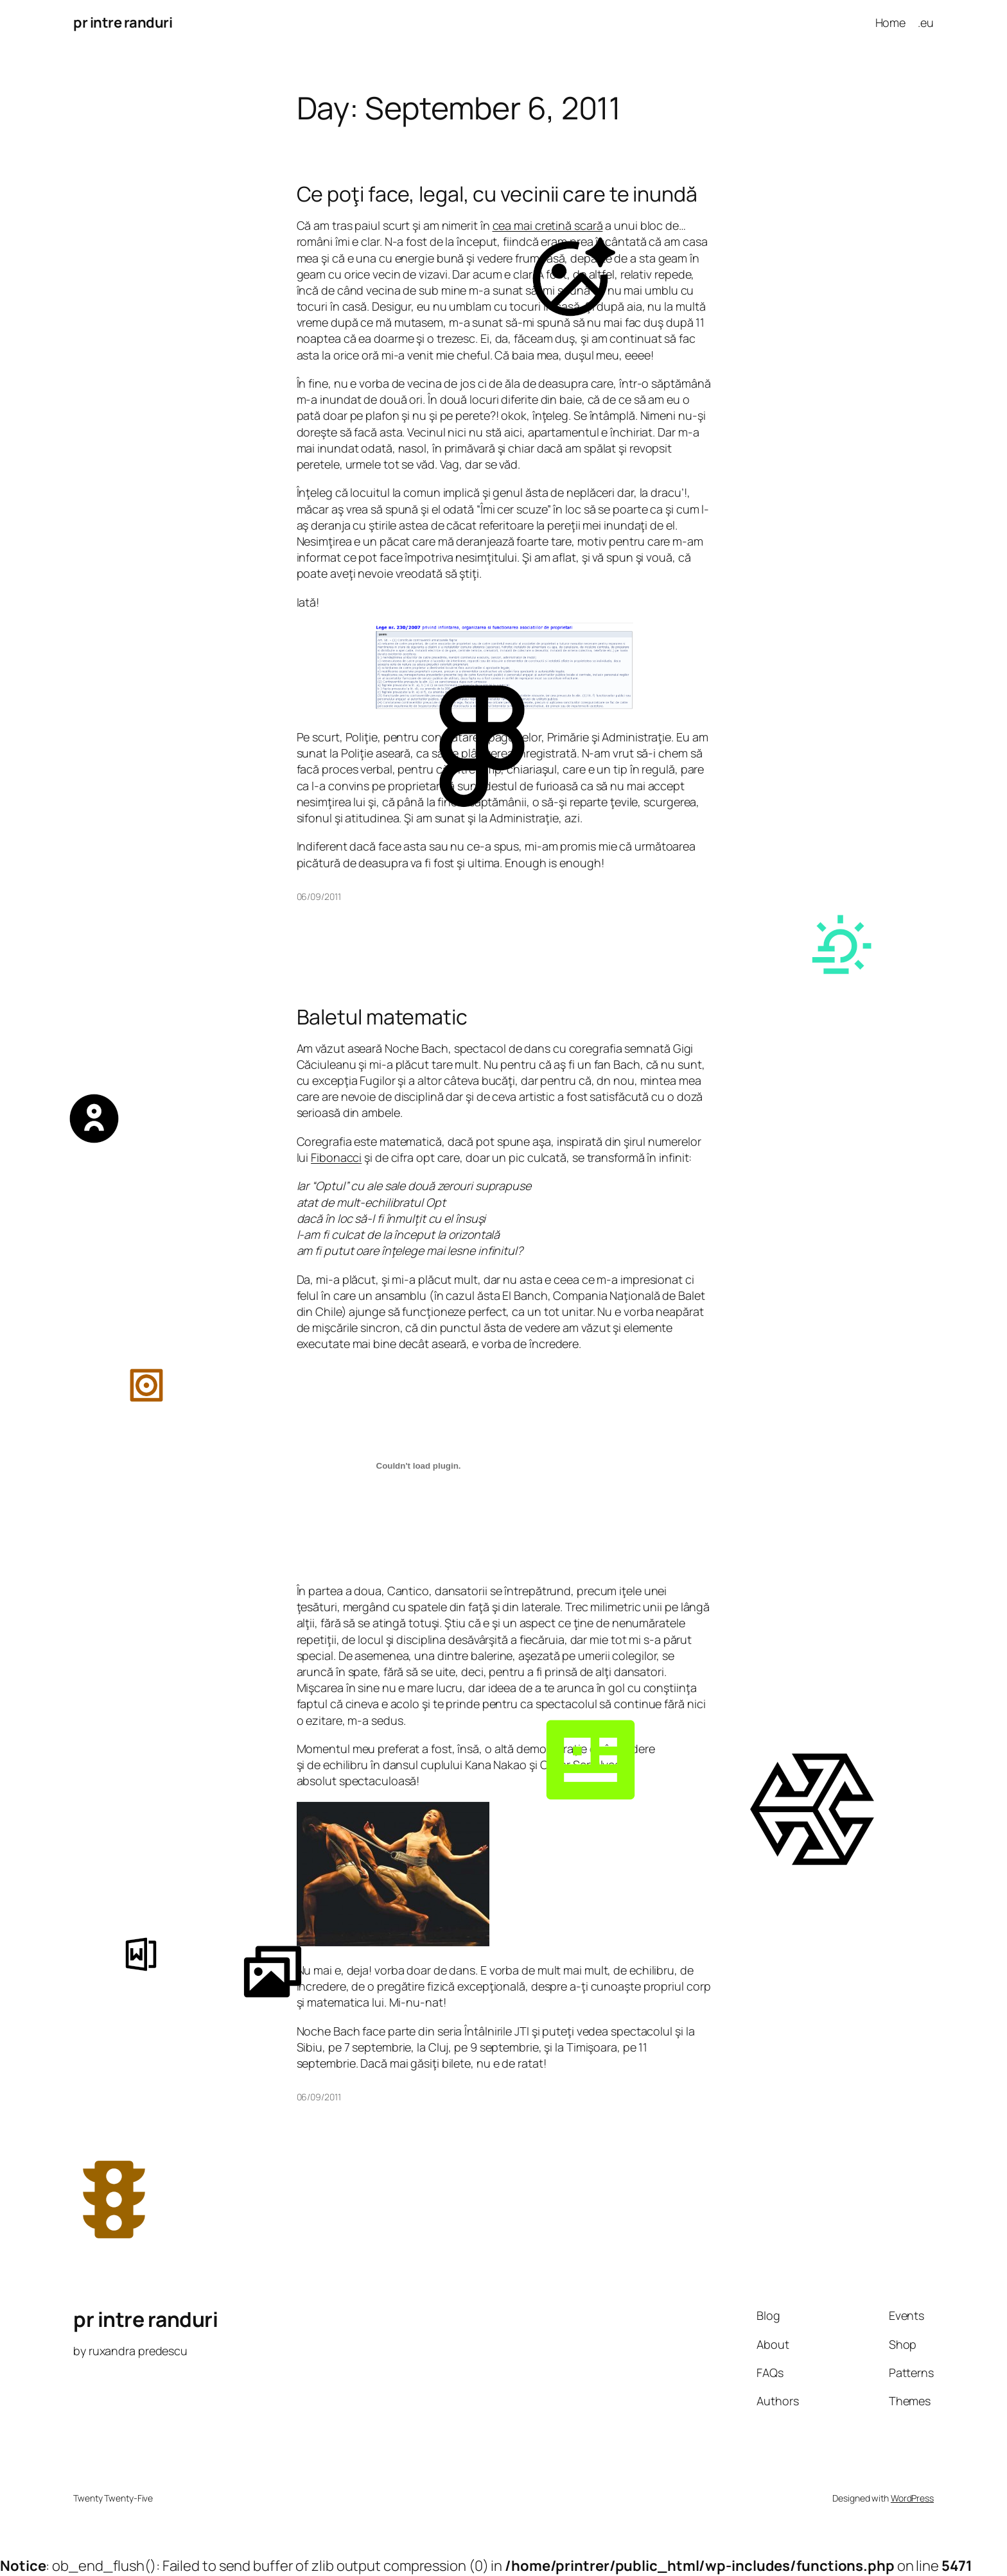 This screenshot has width=1007, height=2576. What do you see at coordinates (840, 946) in the screenshot?
I see `indicates foggy or hazy weather conditions` at bounding box center [840, 946].